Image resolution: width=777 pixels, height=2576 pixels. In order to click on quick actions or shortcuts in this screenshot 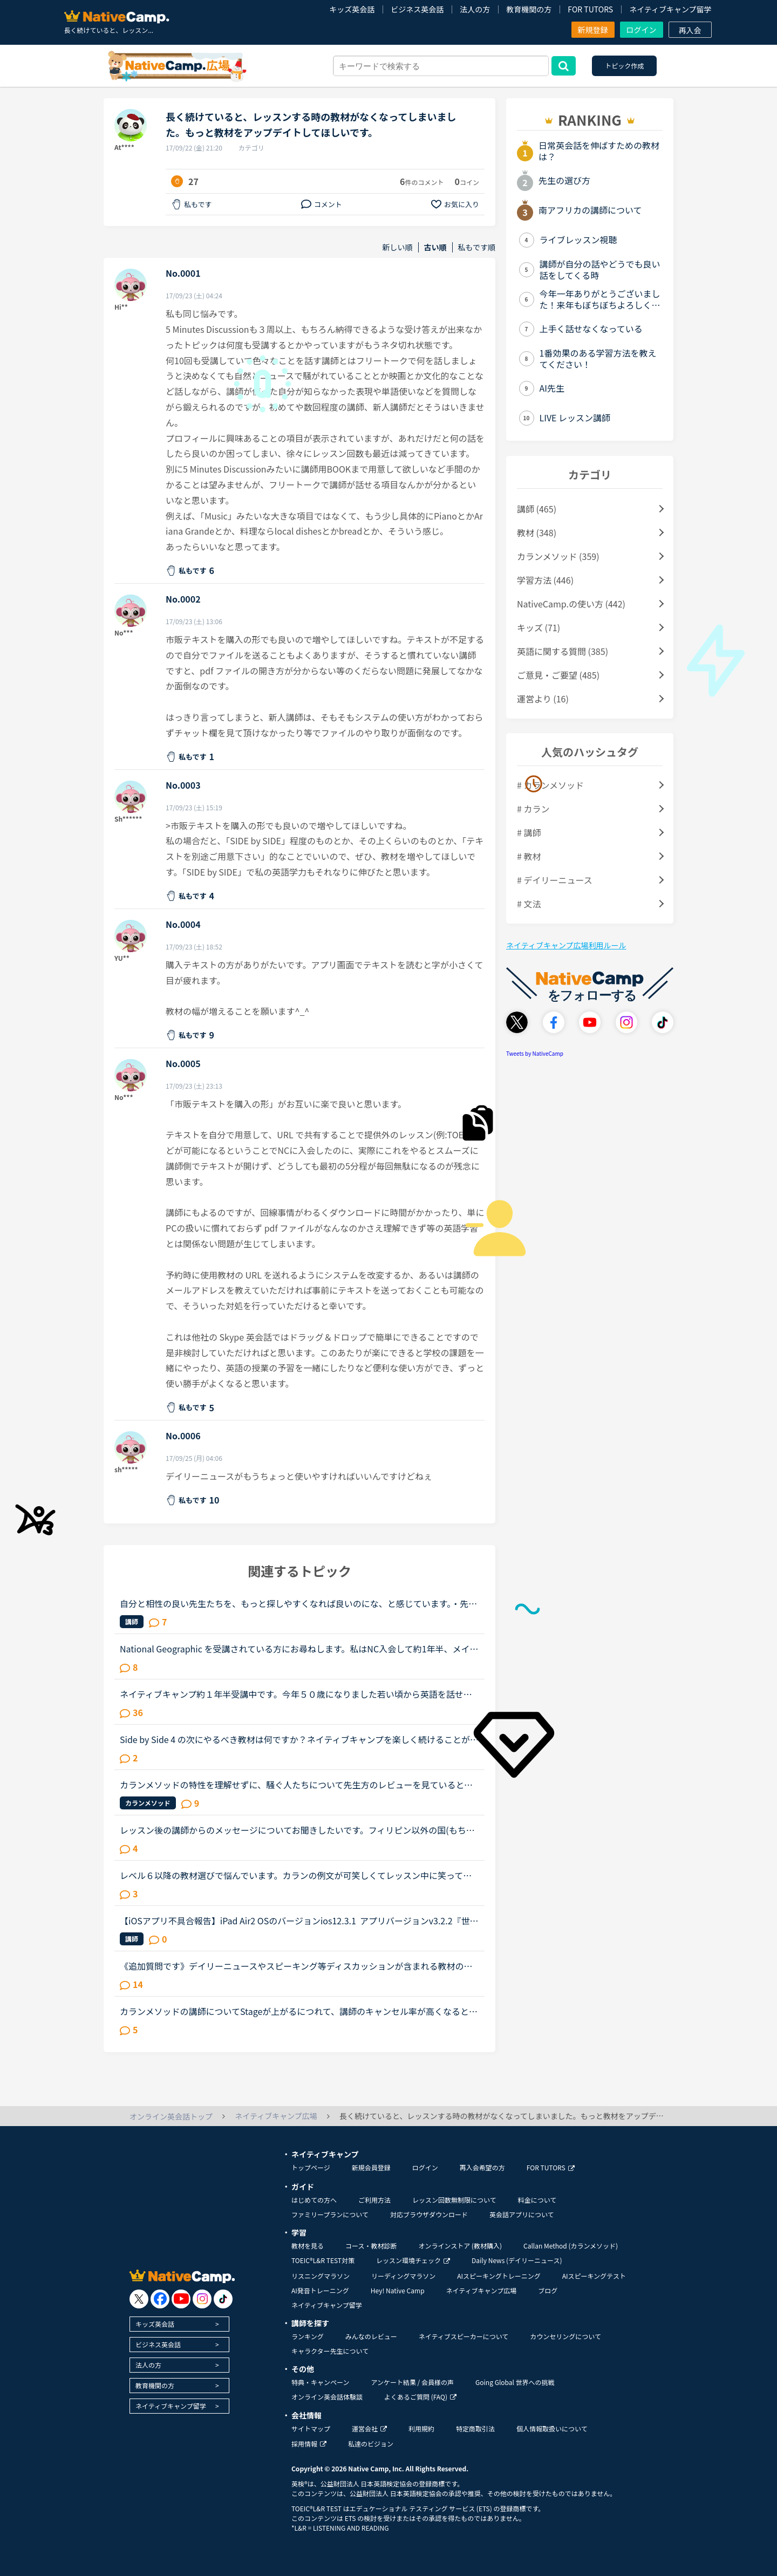, I will do `click(715, 660)`.